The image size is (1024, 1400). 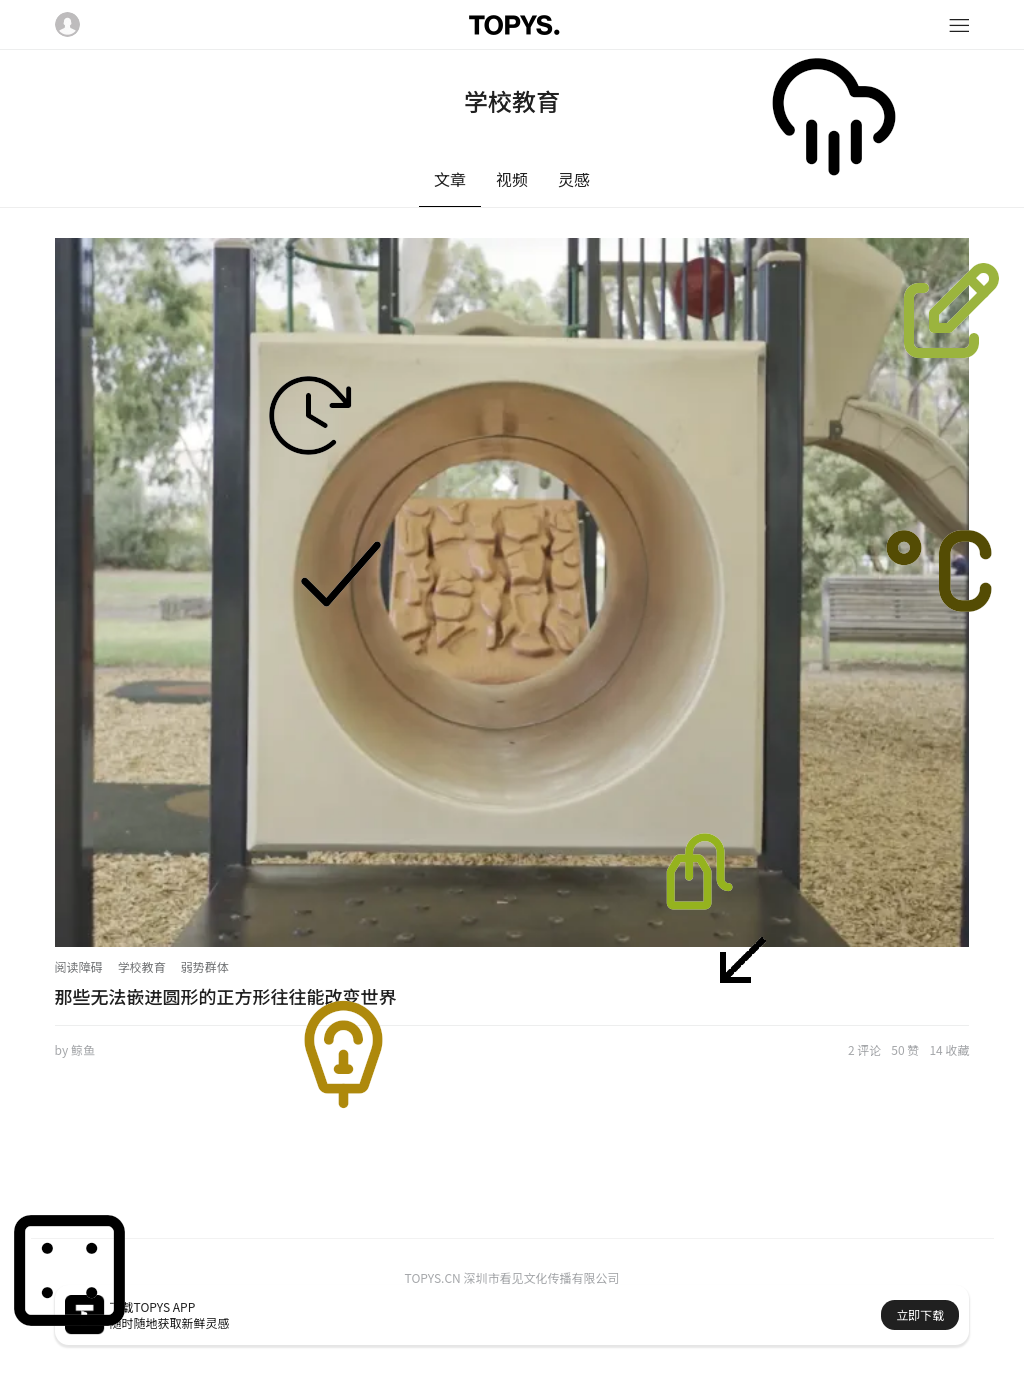 I want to click on select tea or hot beverage option, so click(x=697, y=874).